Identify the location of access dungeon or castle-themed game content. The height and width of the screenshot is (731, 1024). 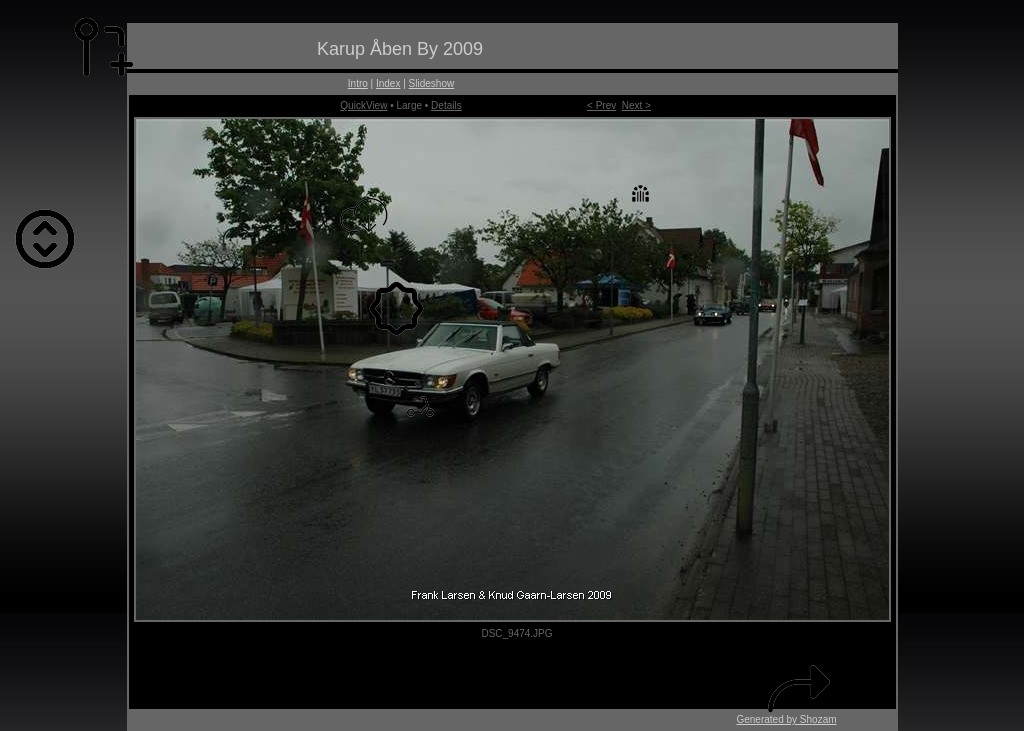
(640, 193).